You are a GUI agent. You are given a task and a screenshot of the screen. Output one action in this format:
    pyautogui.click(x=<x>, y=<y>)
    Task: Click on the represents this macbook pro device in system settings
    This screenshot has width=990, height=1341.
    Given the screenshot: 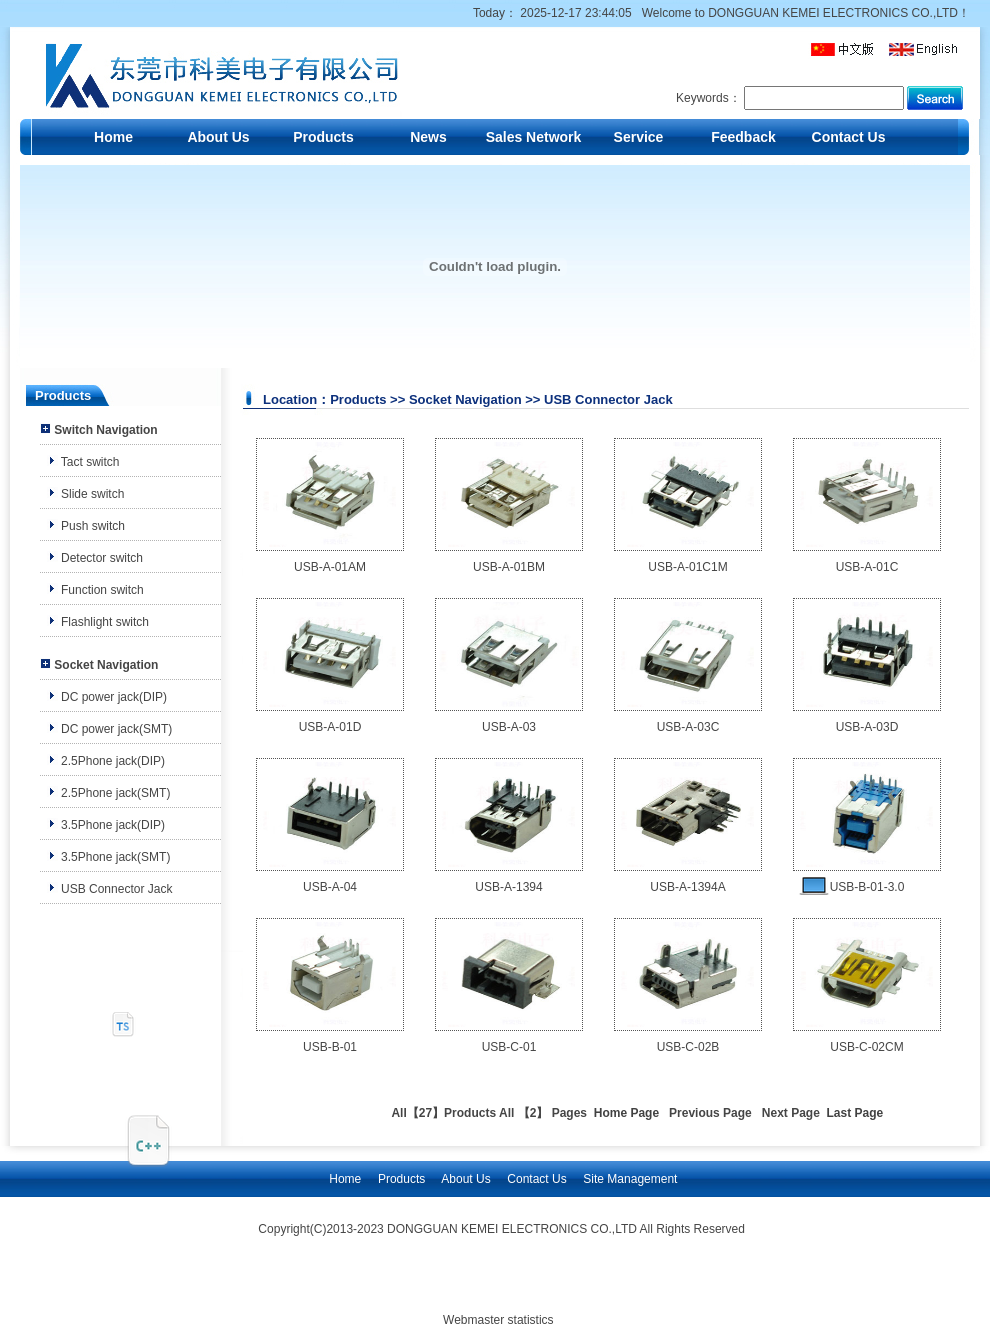 What is the action you would take?
    pyautogui.click(x=814, y=884)
    